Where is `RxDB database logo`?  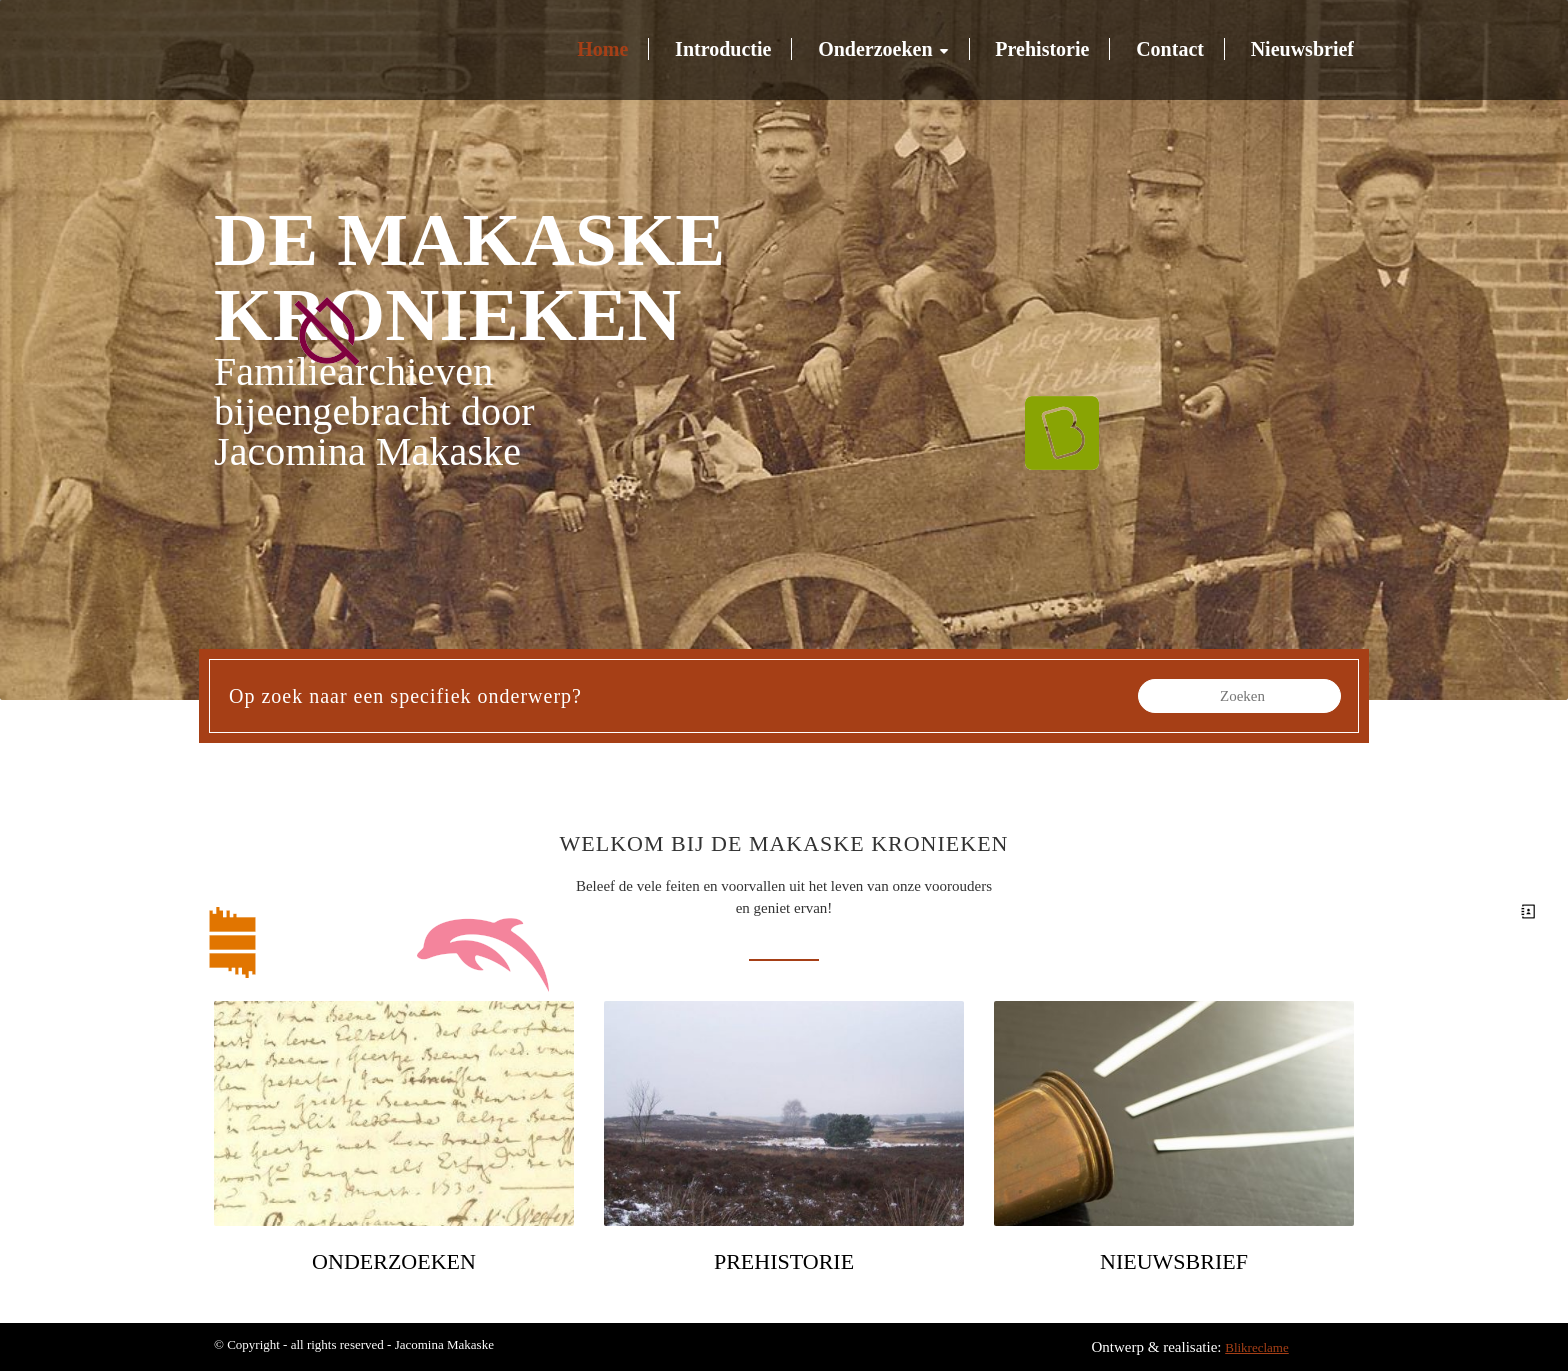
RxDB database logo is located at coordinates (232, 942).